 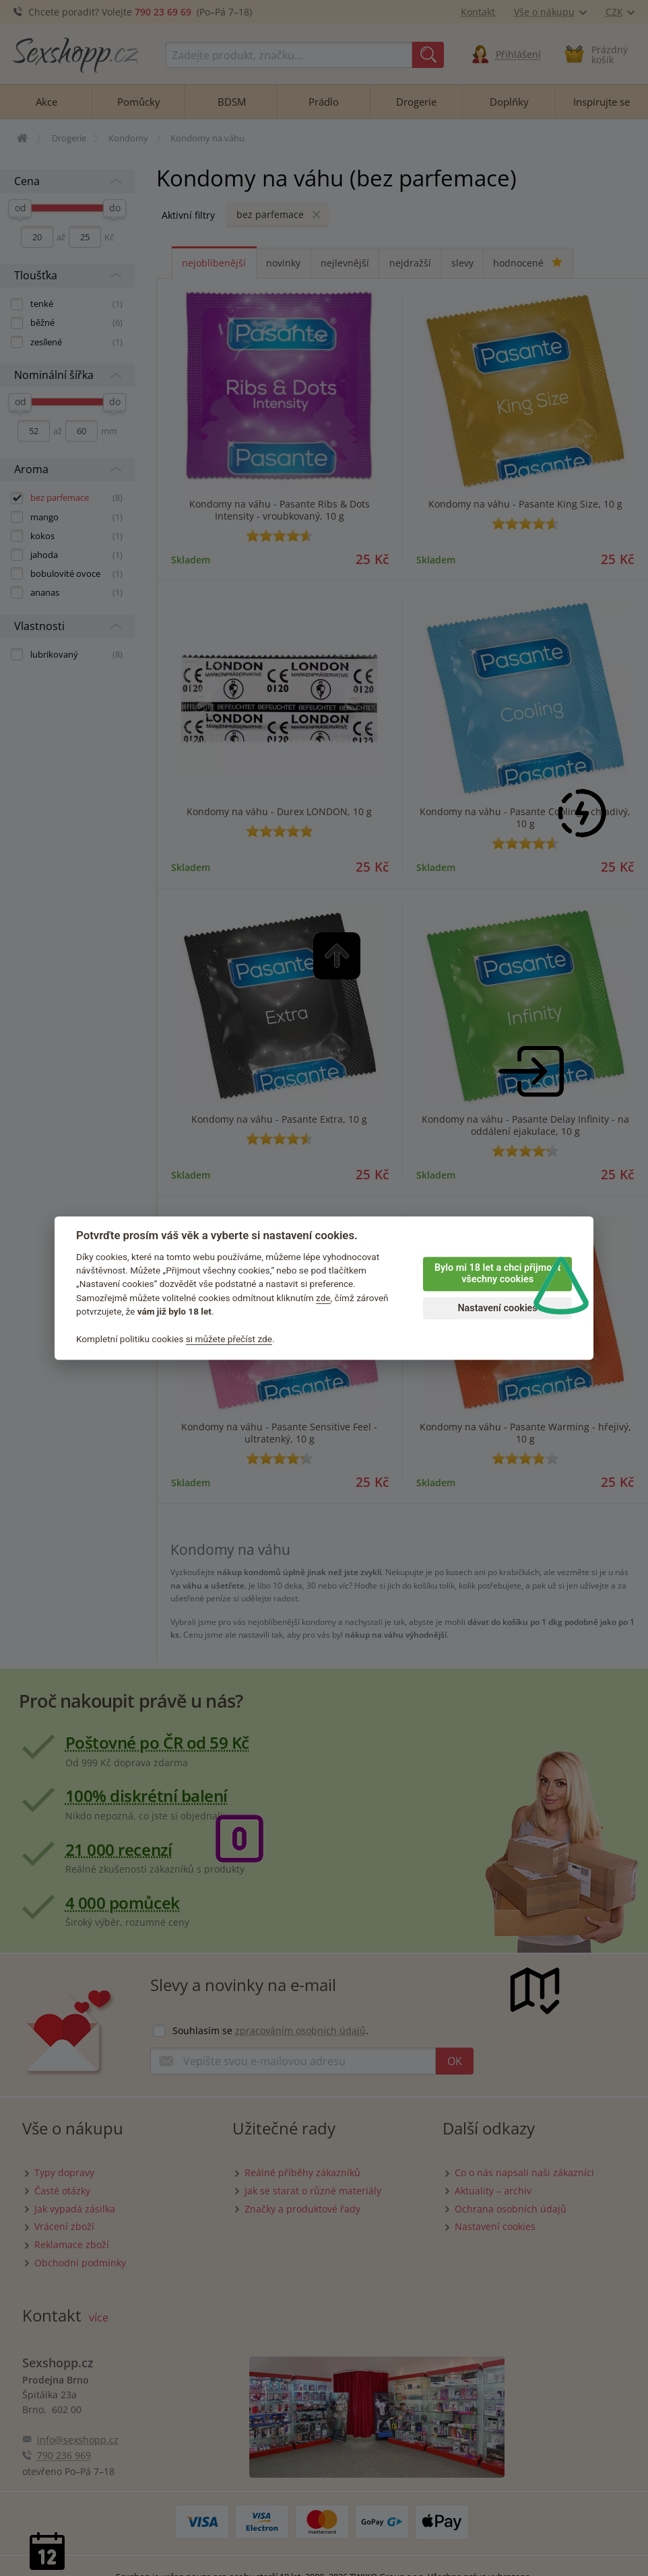 I want to click on battery is currently charging, so click(x=582, y=813).